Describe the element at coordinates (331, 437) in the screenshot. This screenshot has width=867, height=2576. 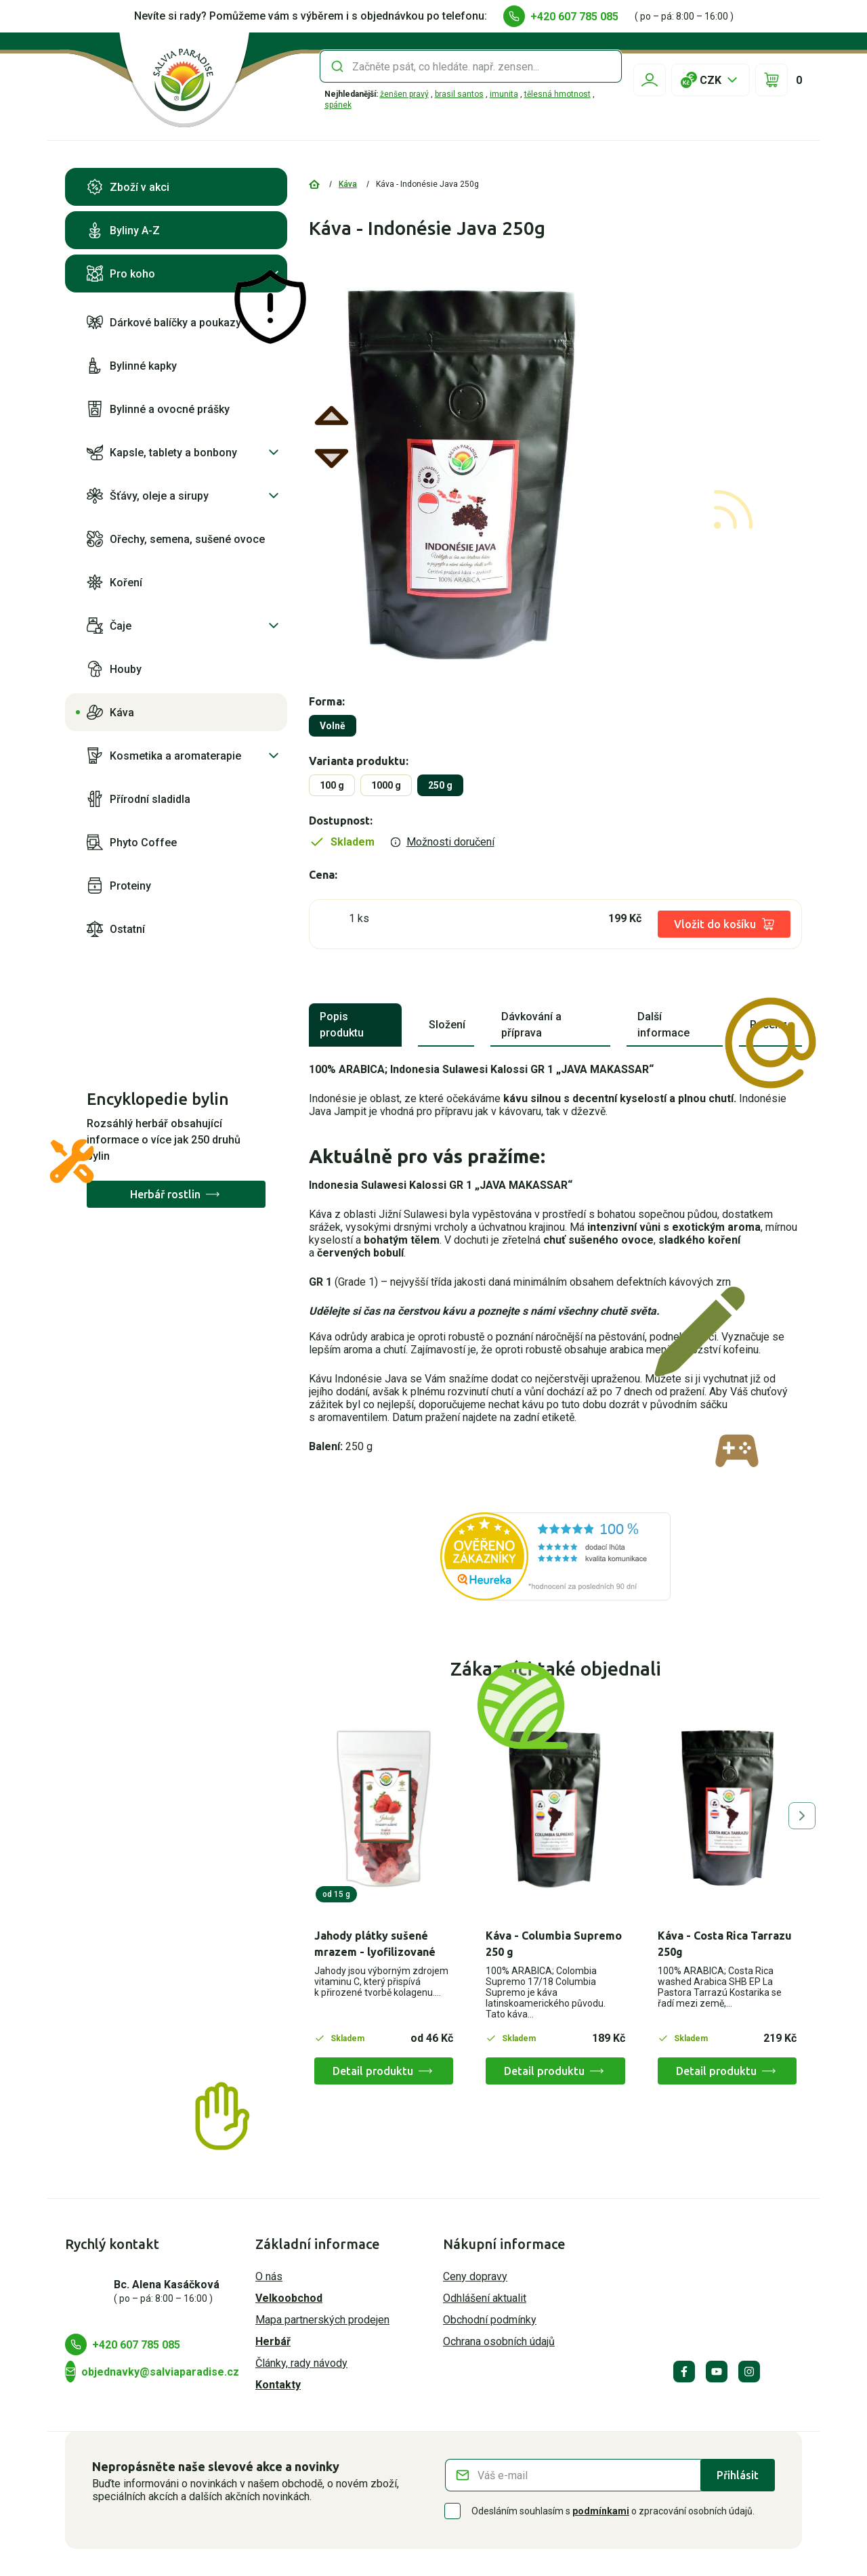
I see `expand or collapse a dropdown menu` at that location.